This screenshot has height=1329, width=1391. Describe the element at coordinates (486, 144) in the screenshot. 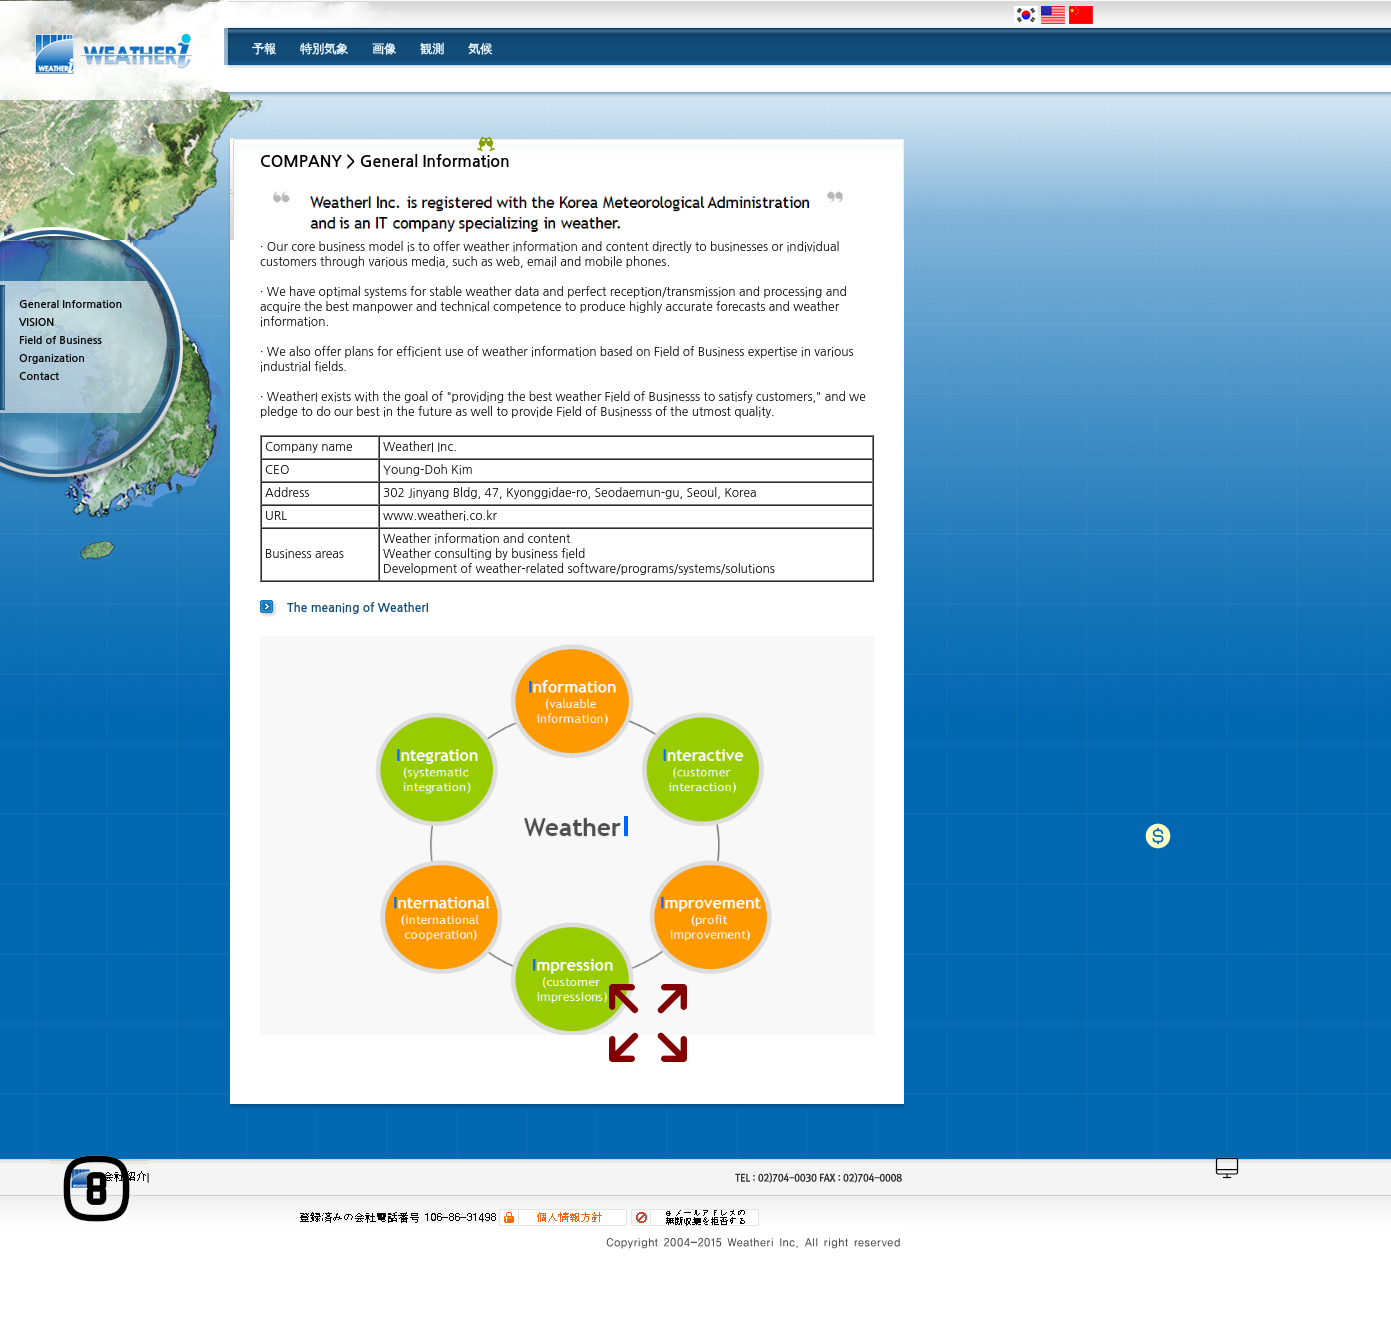

I see `celebrate an achievement or milestone` at that location.